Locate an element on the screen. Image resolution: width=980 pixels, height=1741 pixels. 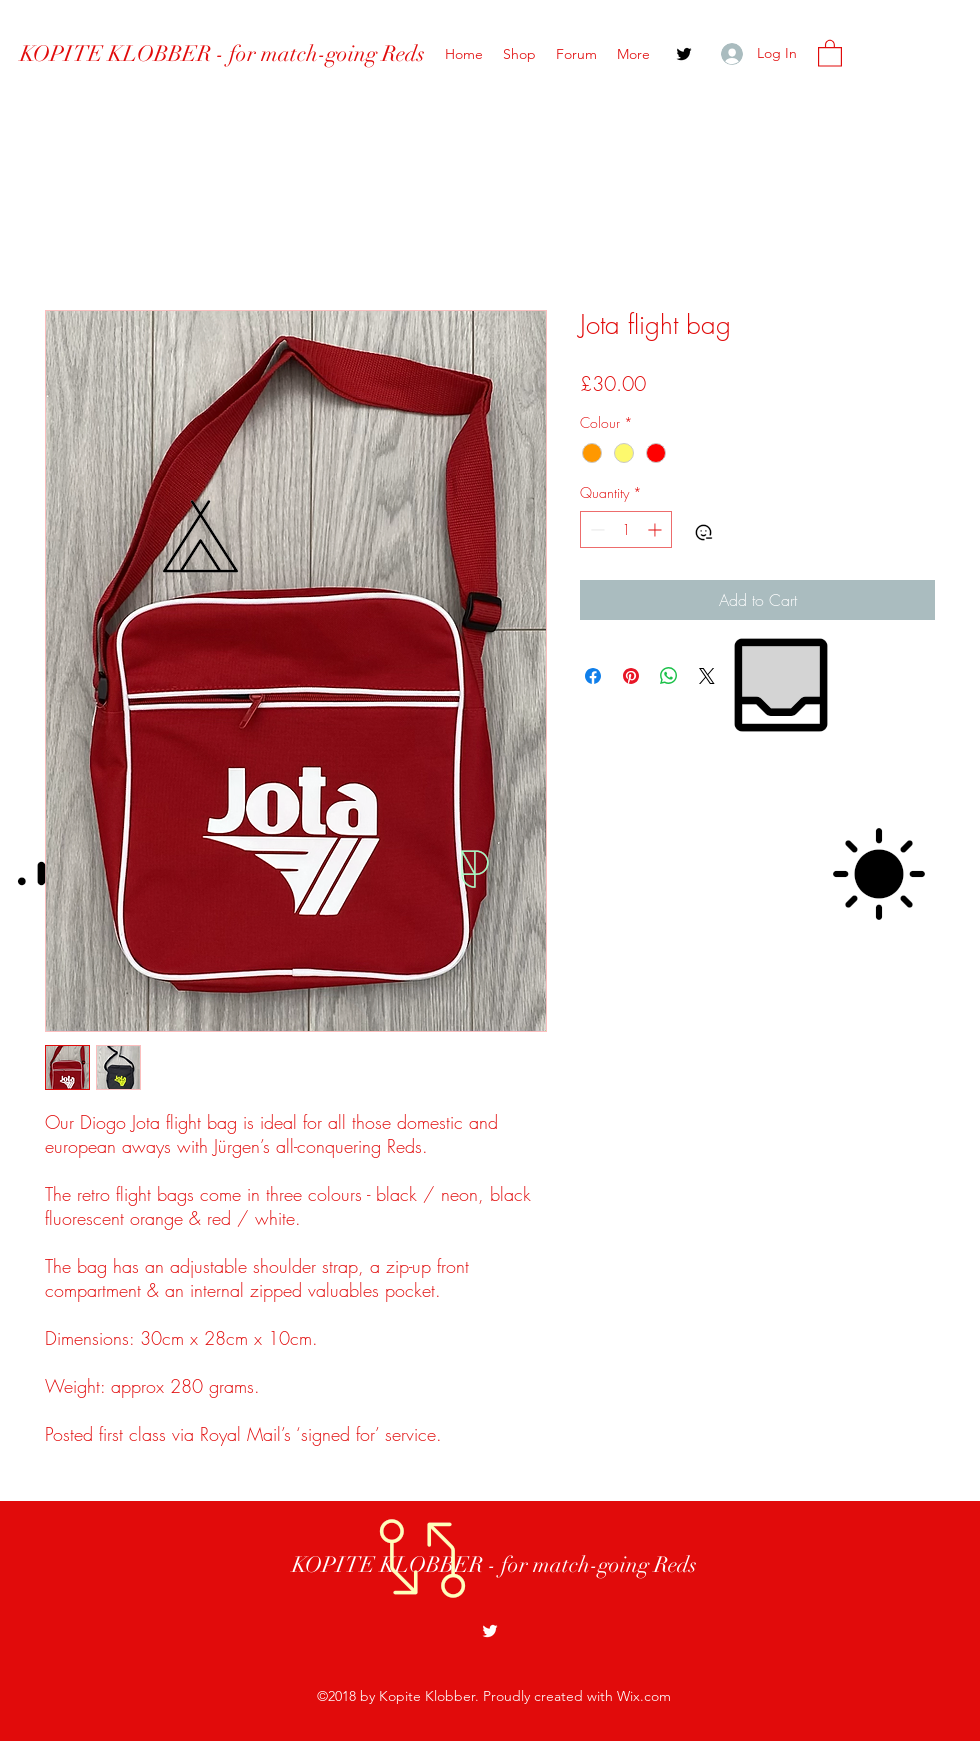
view file differences in version control is located at coordinates (422, 1558).